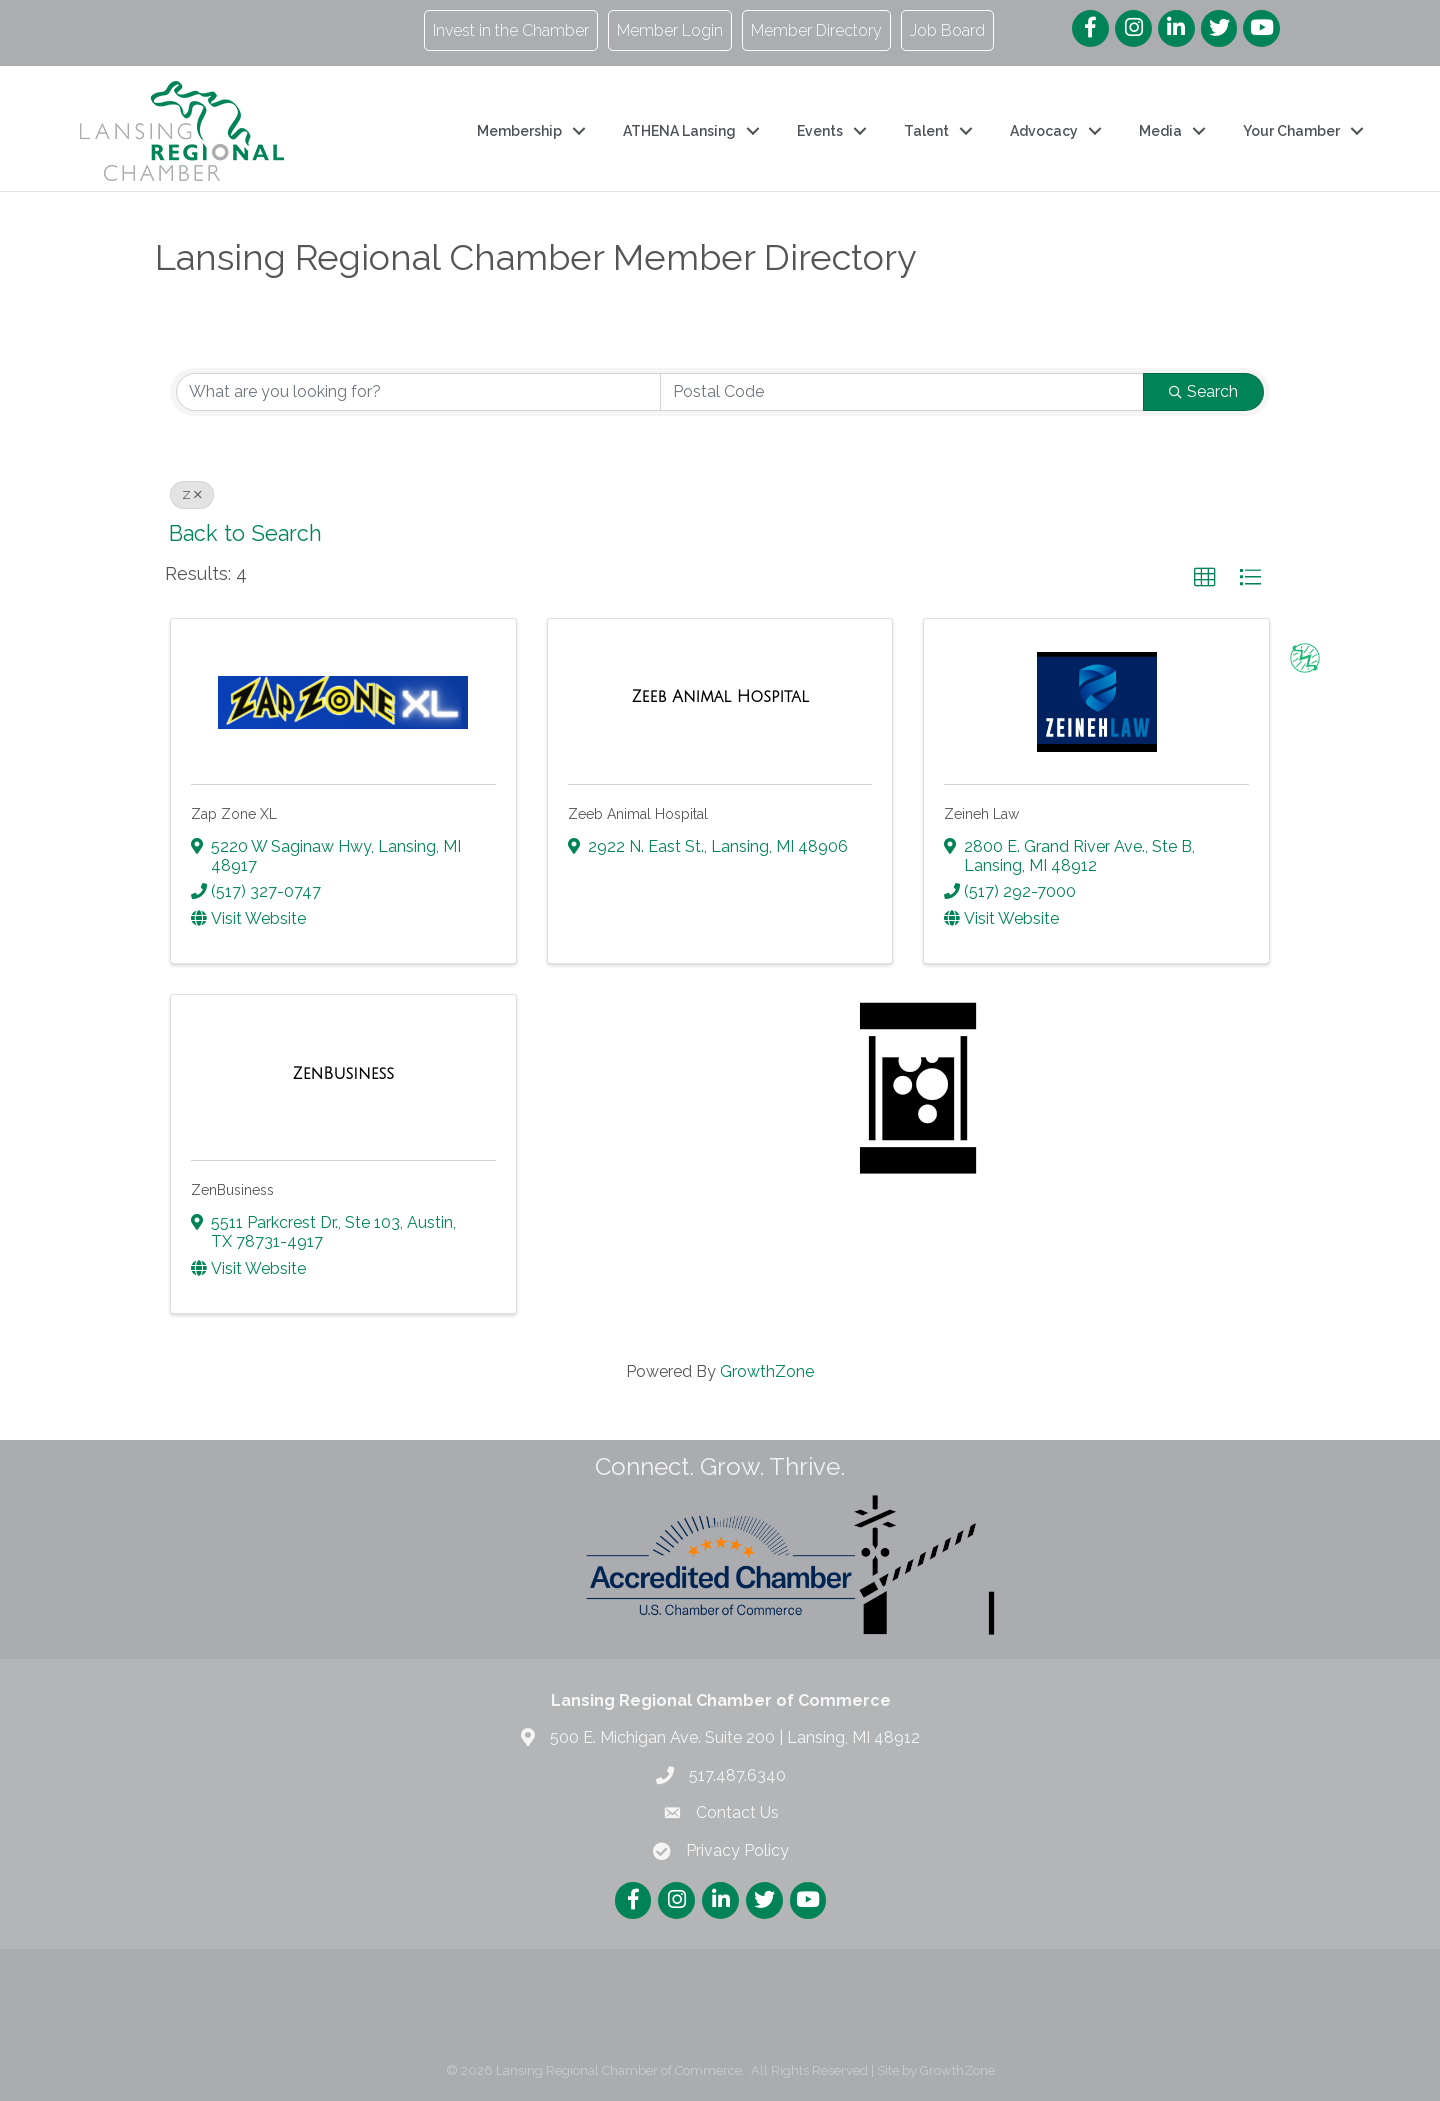 The image size is (1440, 2101). What do you see at coordinates (1305, 658) in the screenshot?
I see `indicates a trapped or contained state` at bounding box center [1305, 658].